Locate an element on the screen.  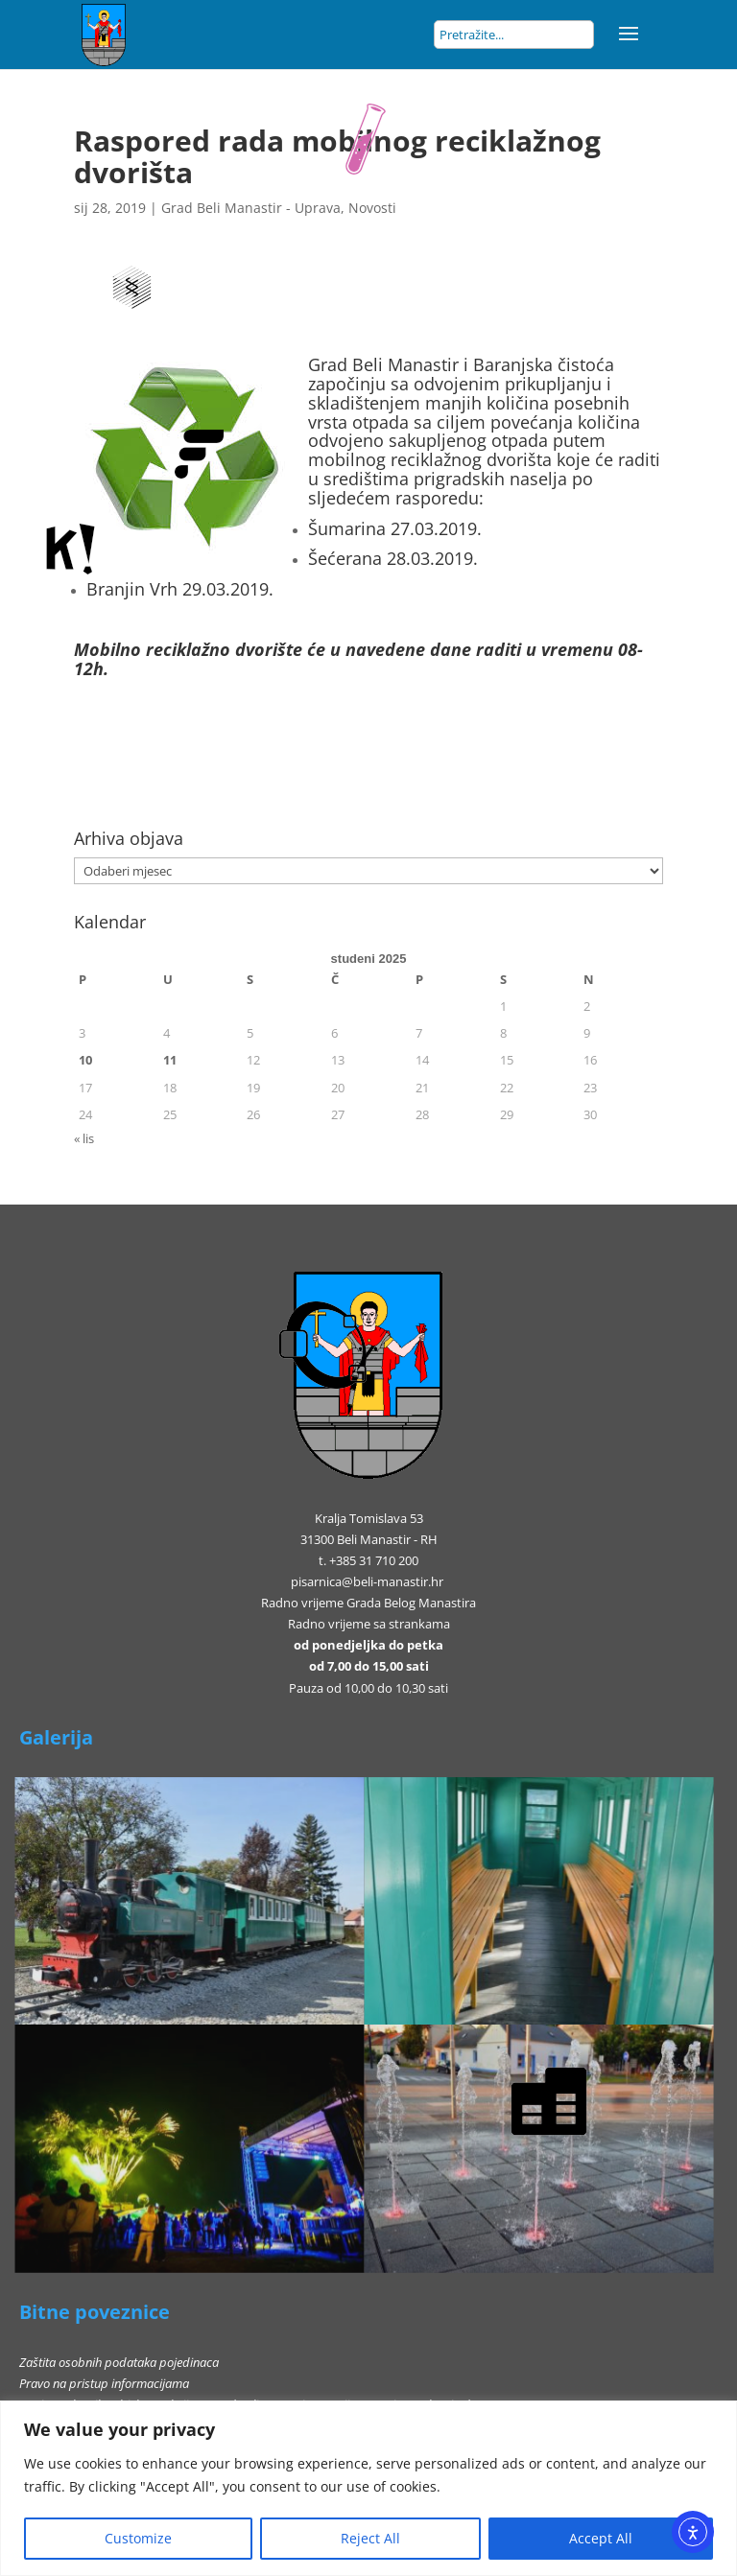
jekyll static site generator logo is located at coordinates (366, 139).